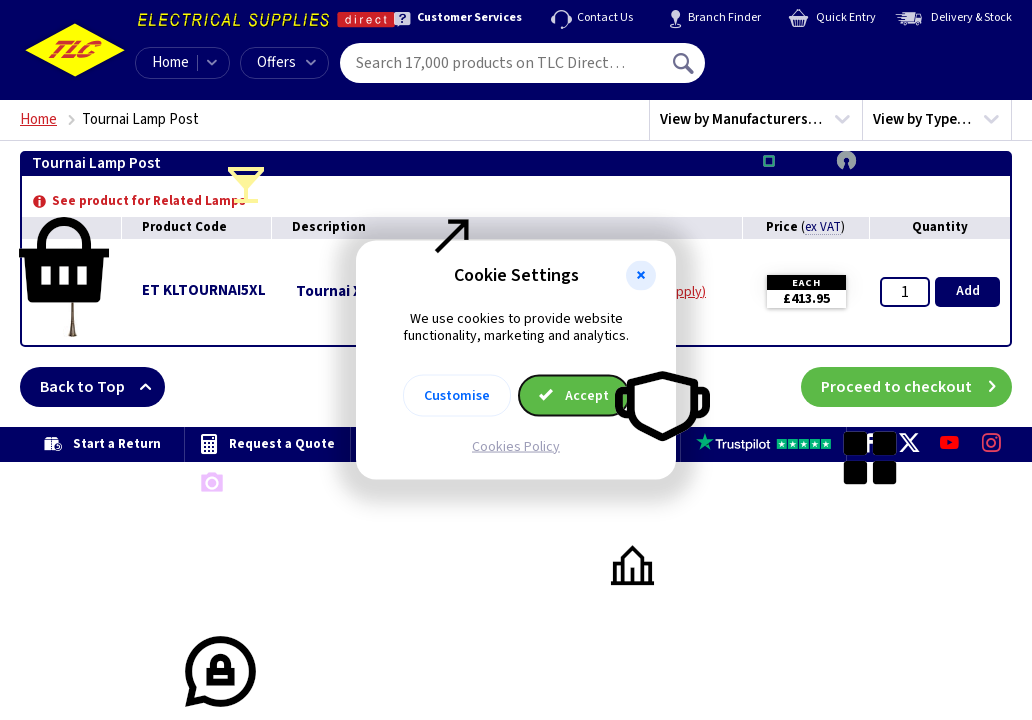 This screenshot has height=720, width=1032. Describe the element at coordinates (769, 161) in the screenshot. I see `stop media playback` at that location.